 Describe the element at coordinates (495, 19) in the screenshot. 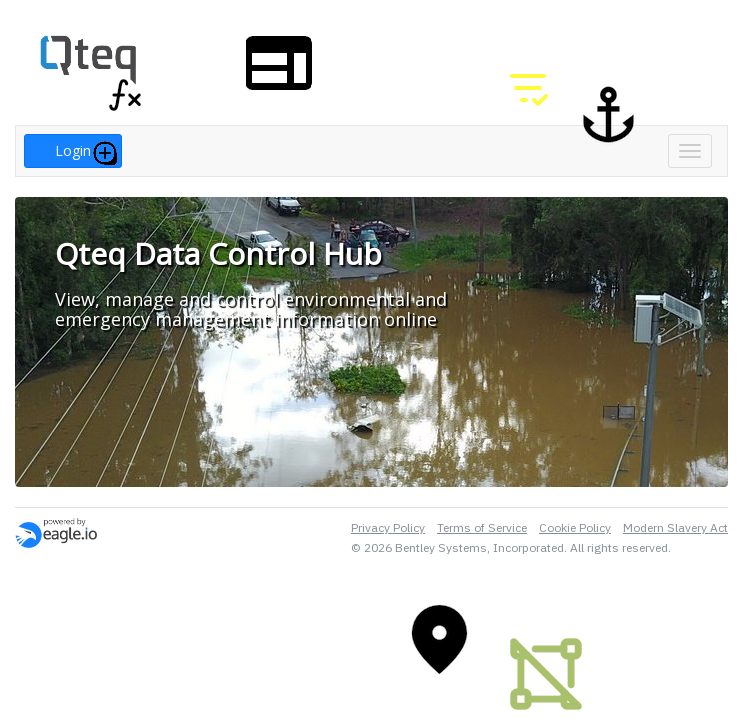

I see `copy to clipboard` at that location.